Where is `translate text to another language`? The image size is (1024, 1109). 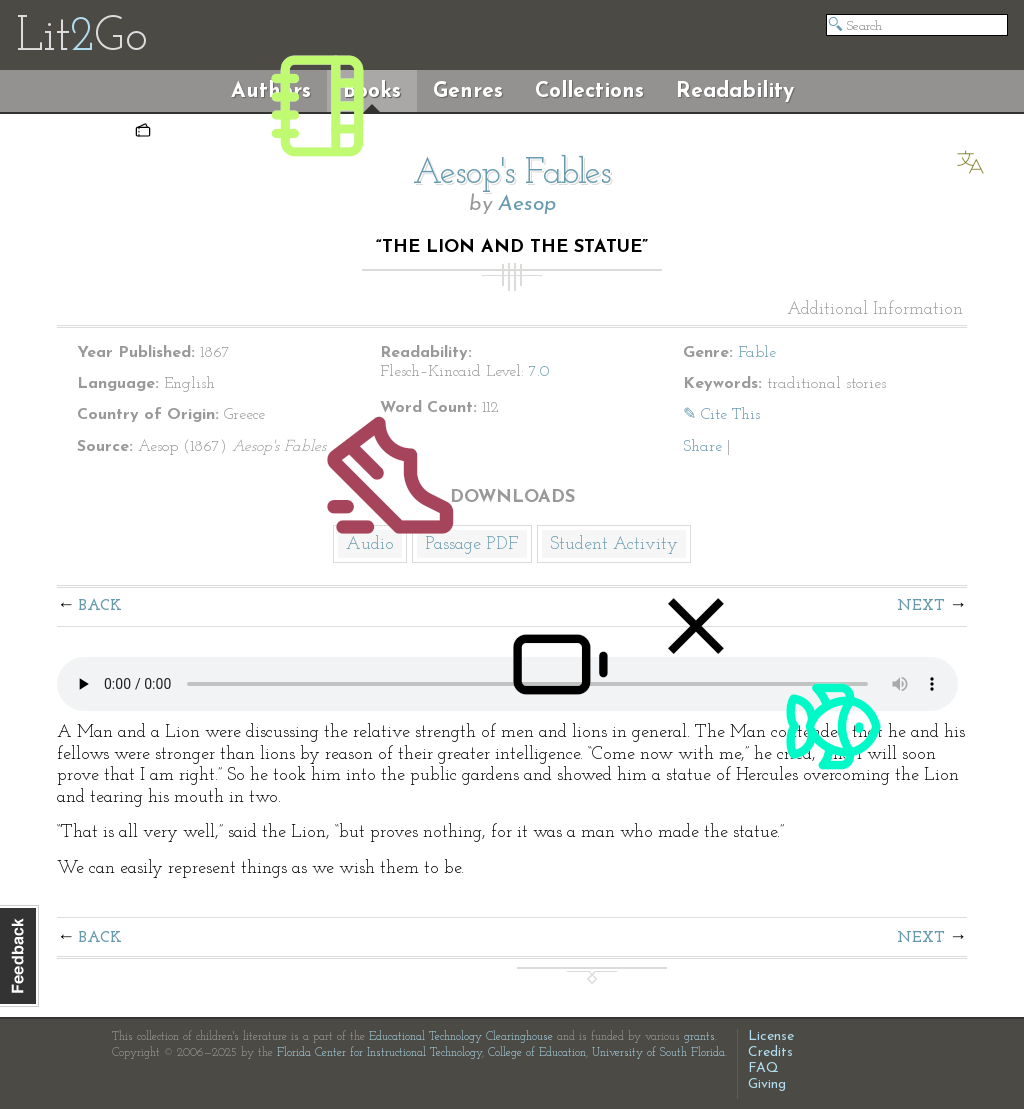
translate text to another language is located at coordinates (969, 162).